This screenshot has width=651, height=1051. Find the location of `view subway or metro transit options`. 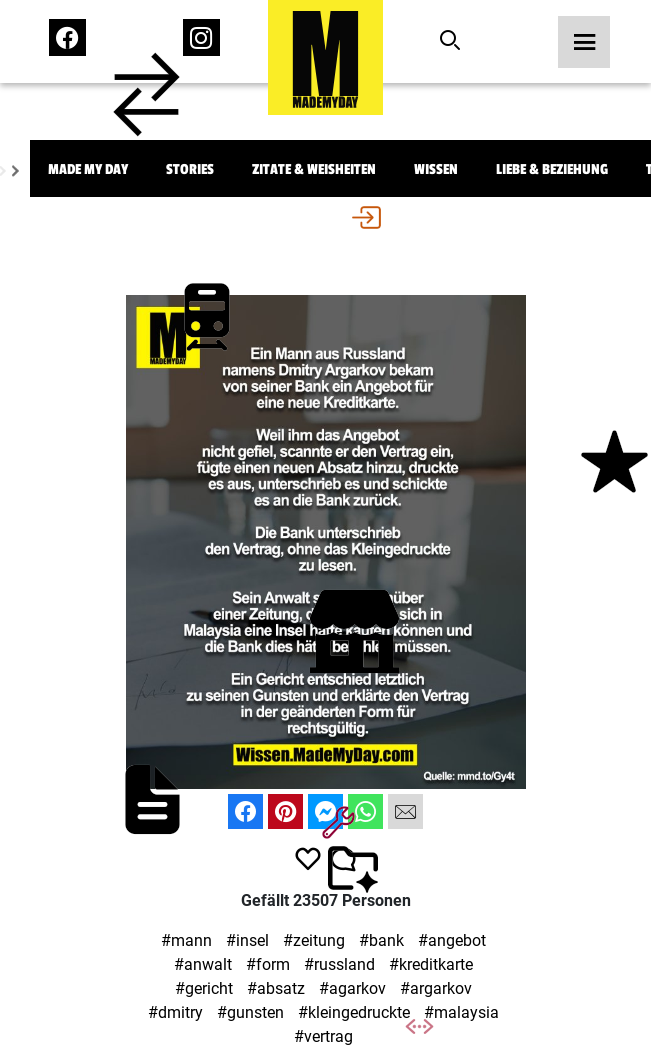

view subway or metro transit options is located at coordinates (207, 317).